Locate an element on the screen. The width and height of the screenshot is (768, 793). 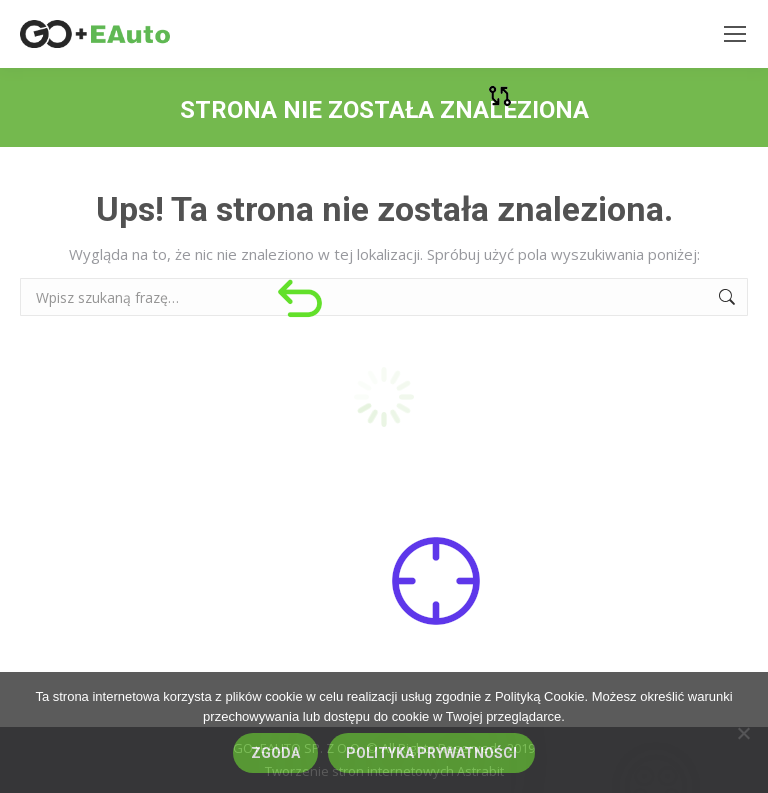
center map on current location is located at coordinates (436, 581).